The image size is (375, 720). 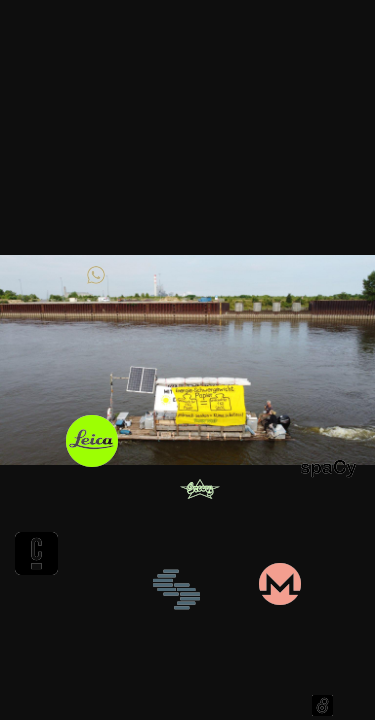 What do you see at coordinates (280, 584) in the screenshot?
I see `monero cryptocurrency logo` at bounding box center [280, 584].